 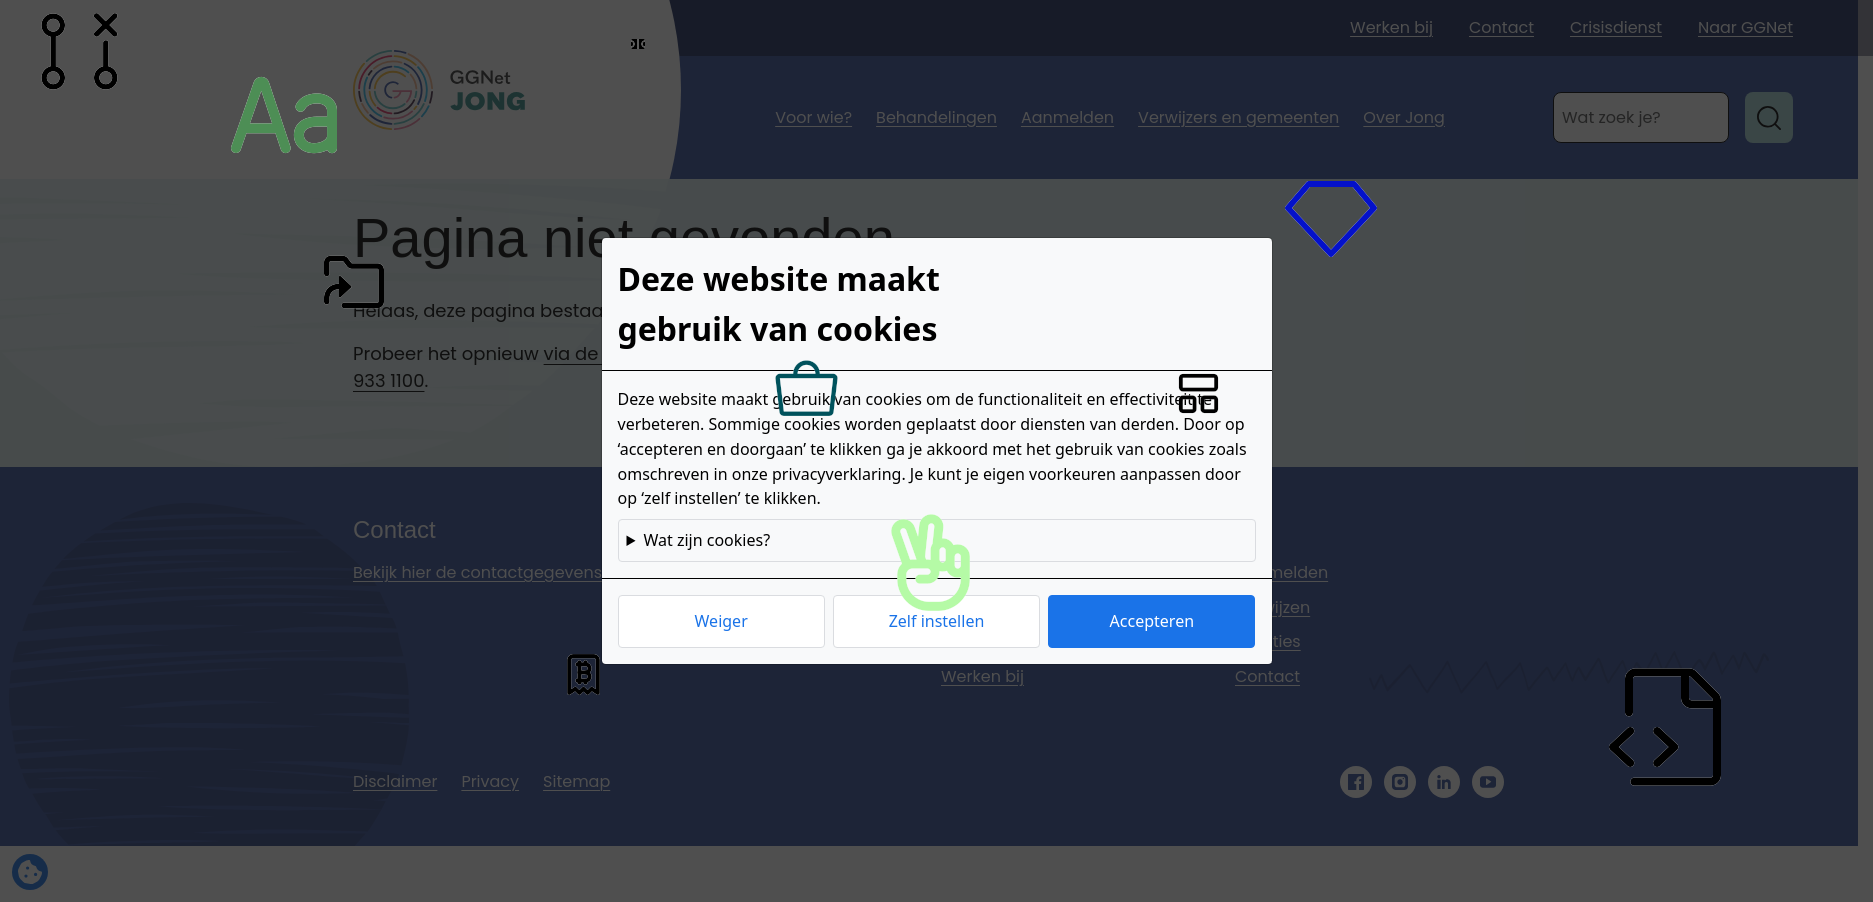 What do you see at coordinates (638, 44) in the screenshot?
I see `view basketball court information` at bounding box center [638, 44].